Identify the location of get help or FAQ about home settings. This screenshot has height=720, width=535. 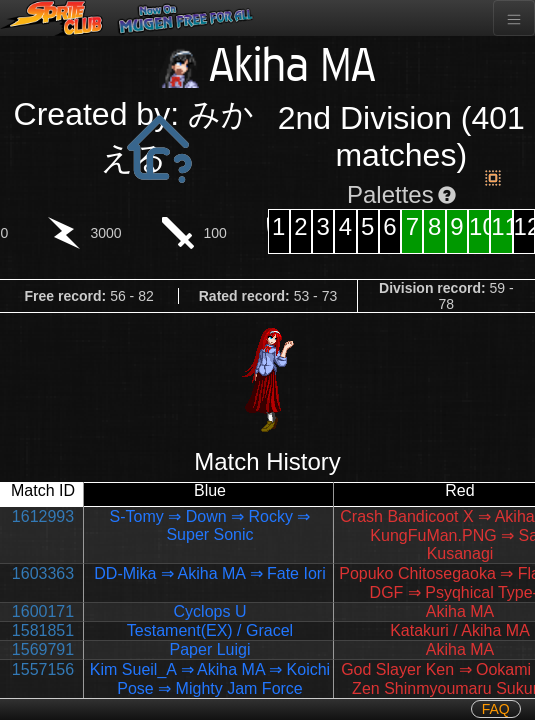
(159, 147).